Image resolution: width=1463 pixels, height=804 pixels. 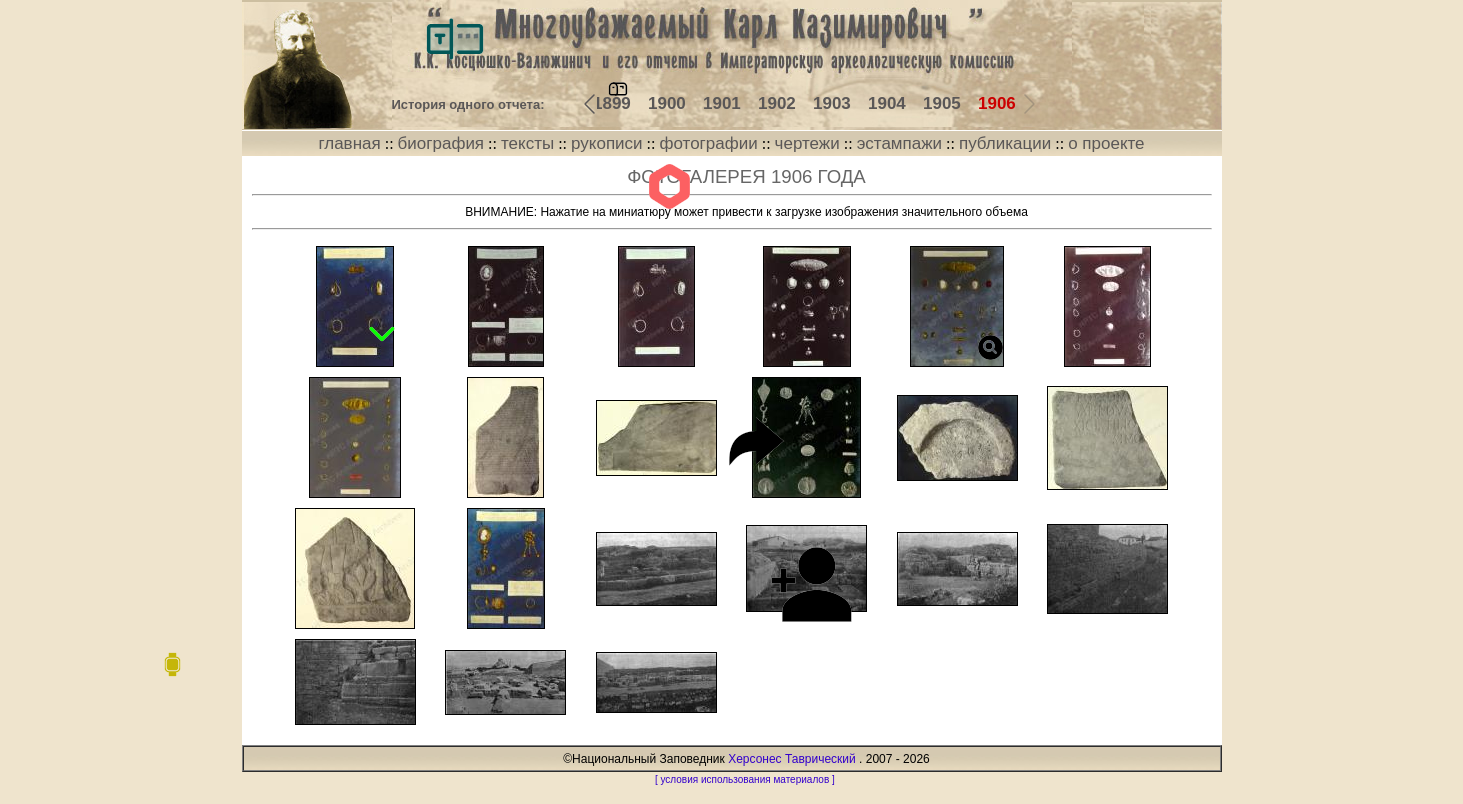 What do you see at coordinates (382, 334) in the screenshot?
I see `expand a dropdown menu or collapsed section` at bounding box center [382, 334].